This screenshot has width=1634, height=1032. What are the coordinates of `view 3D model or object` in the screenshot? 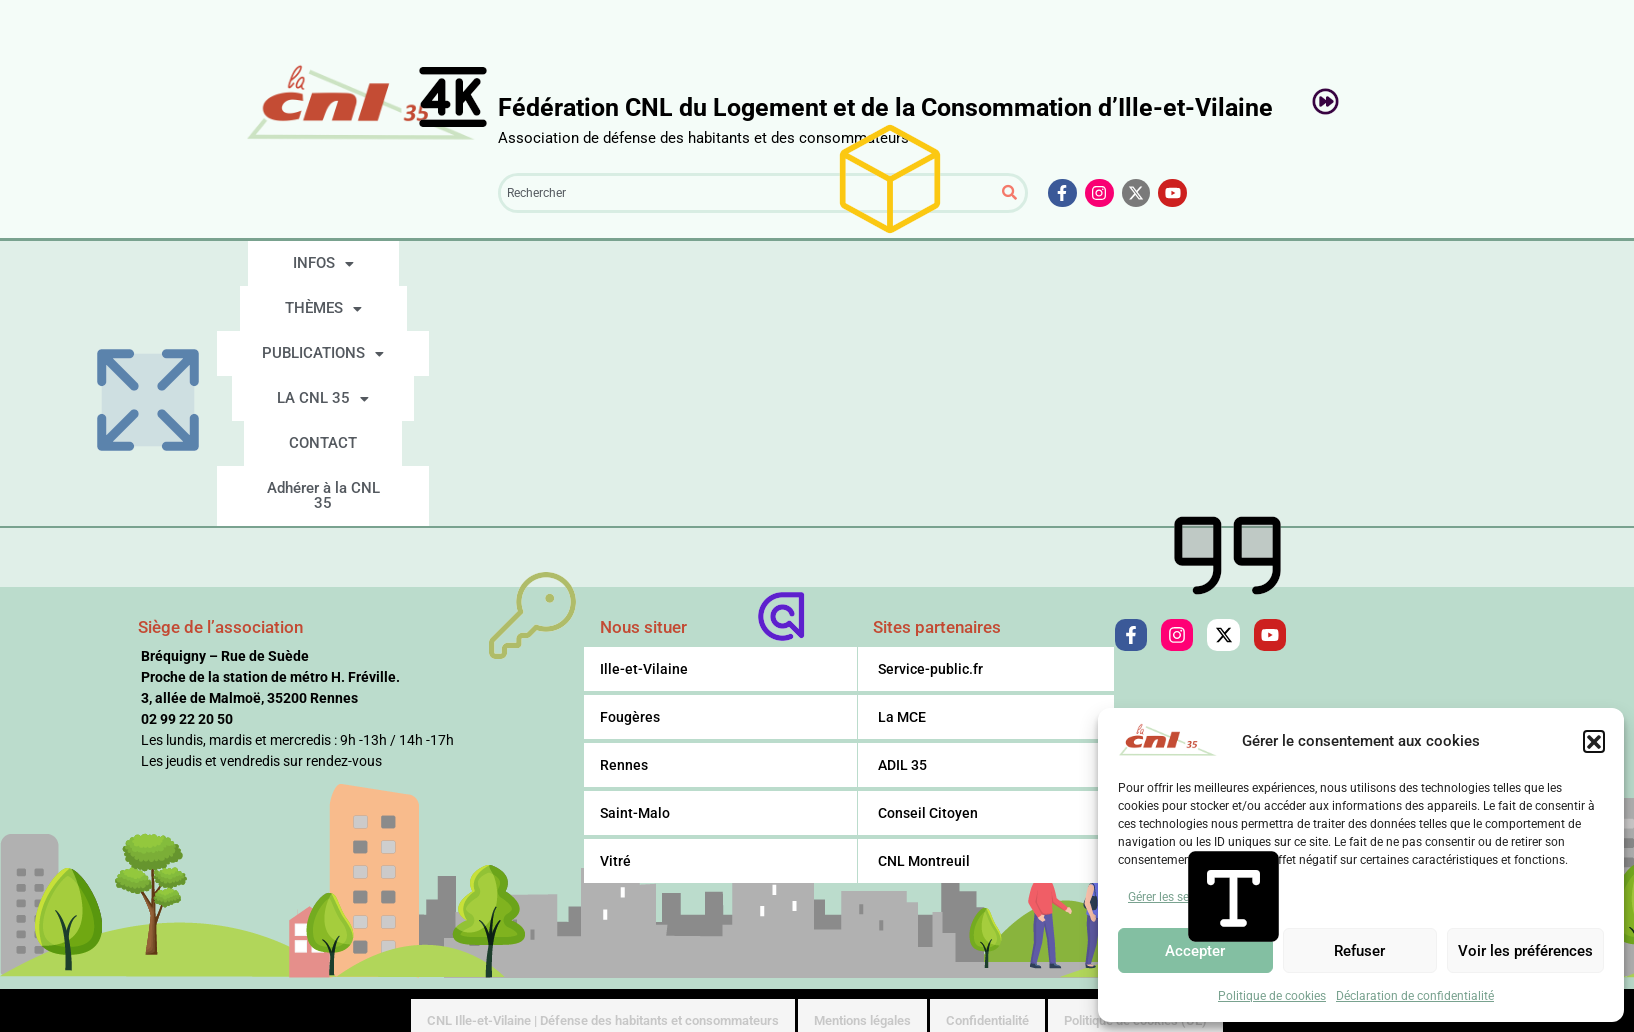 It's located at (890, 179).